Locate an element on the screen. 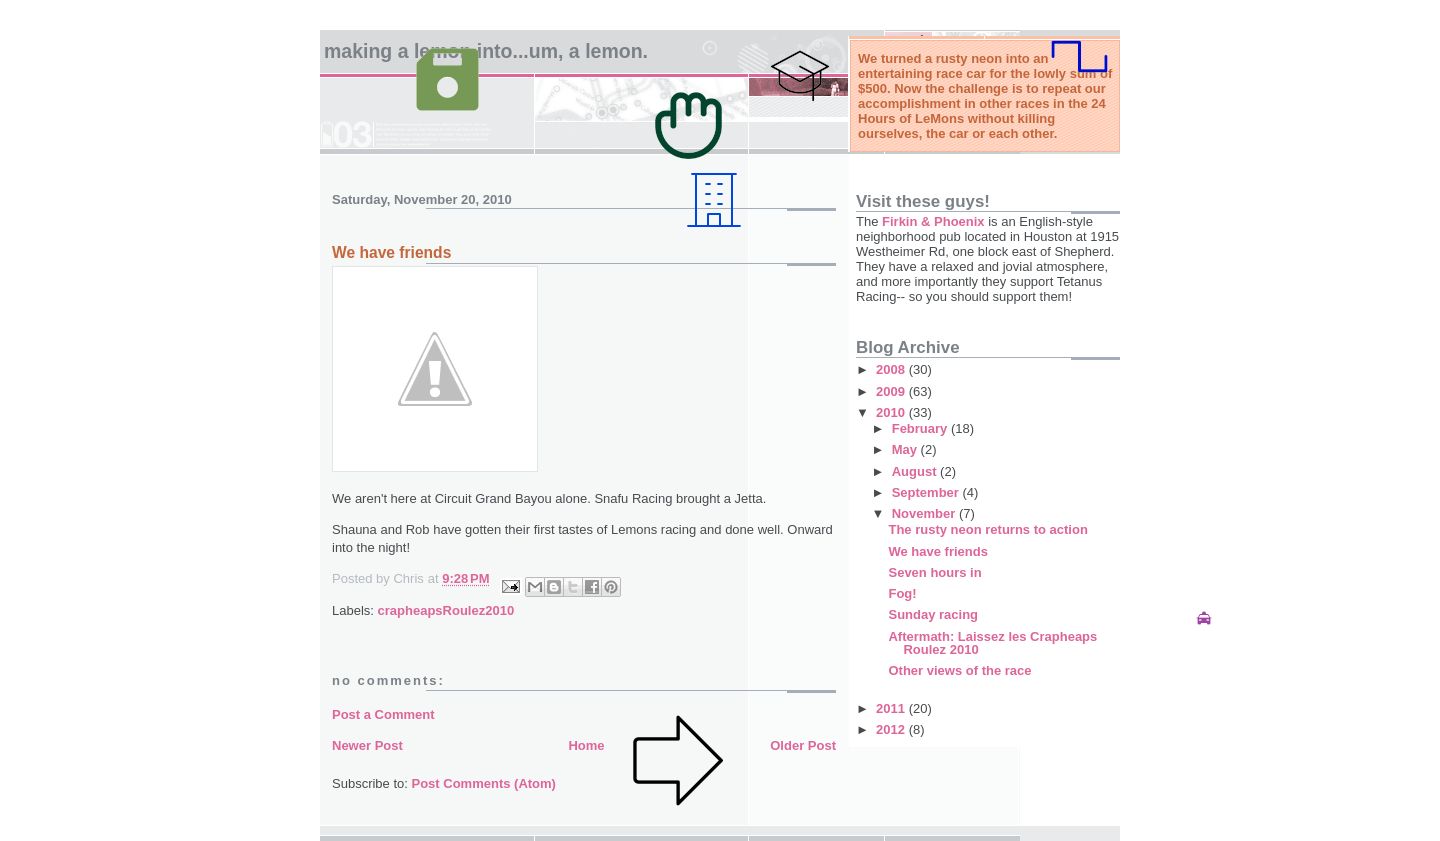 This screenshot has width=1440, height=841. go forward or proceed to the next step is located at coordinates (674, 760).